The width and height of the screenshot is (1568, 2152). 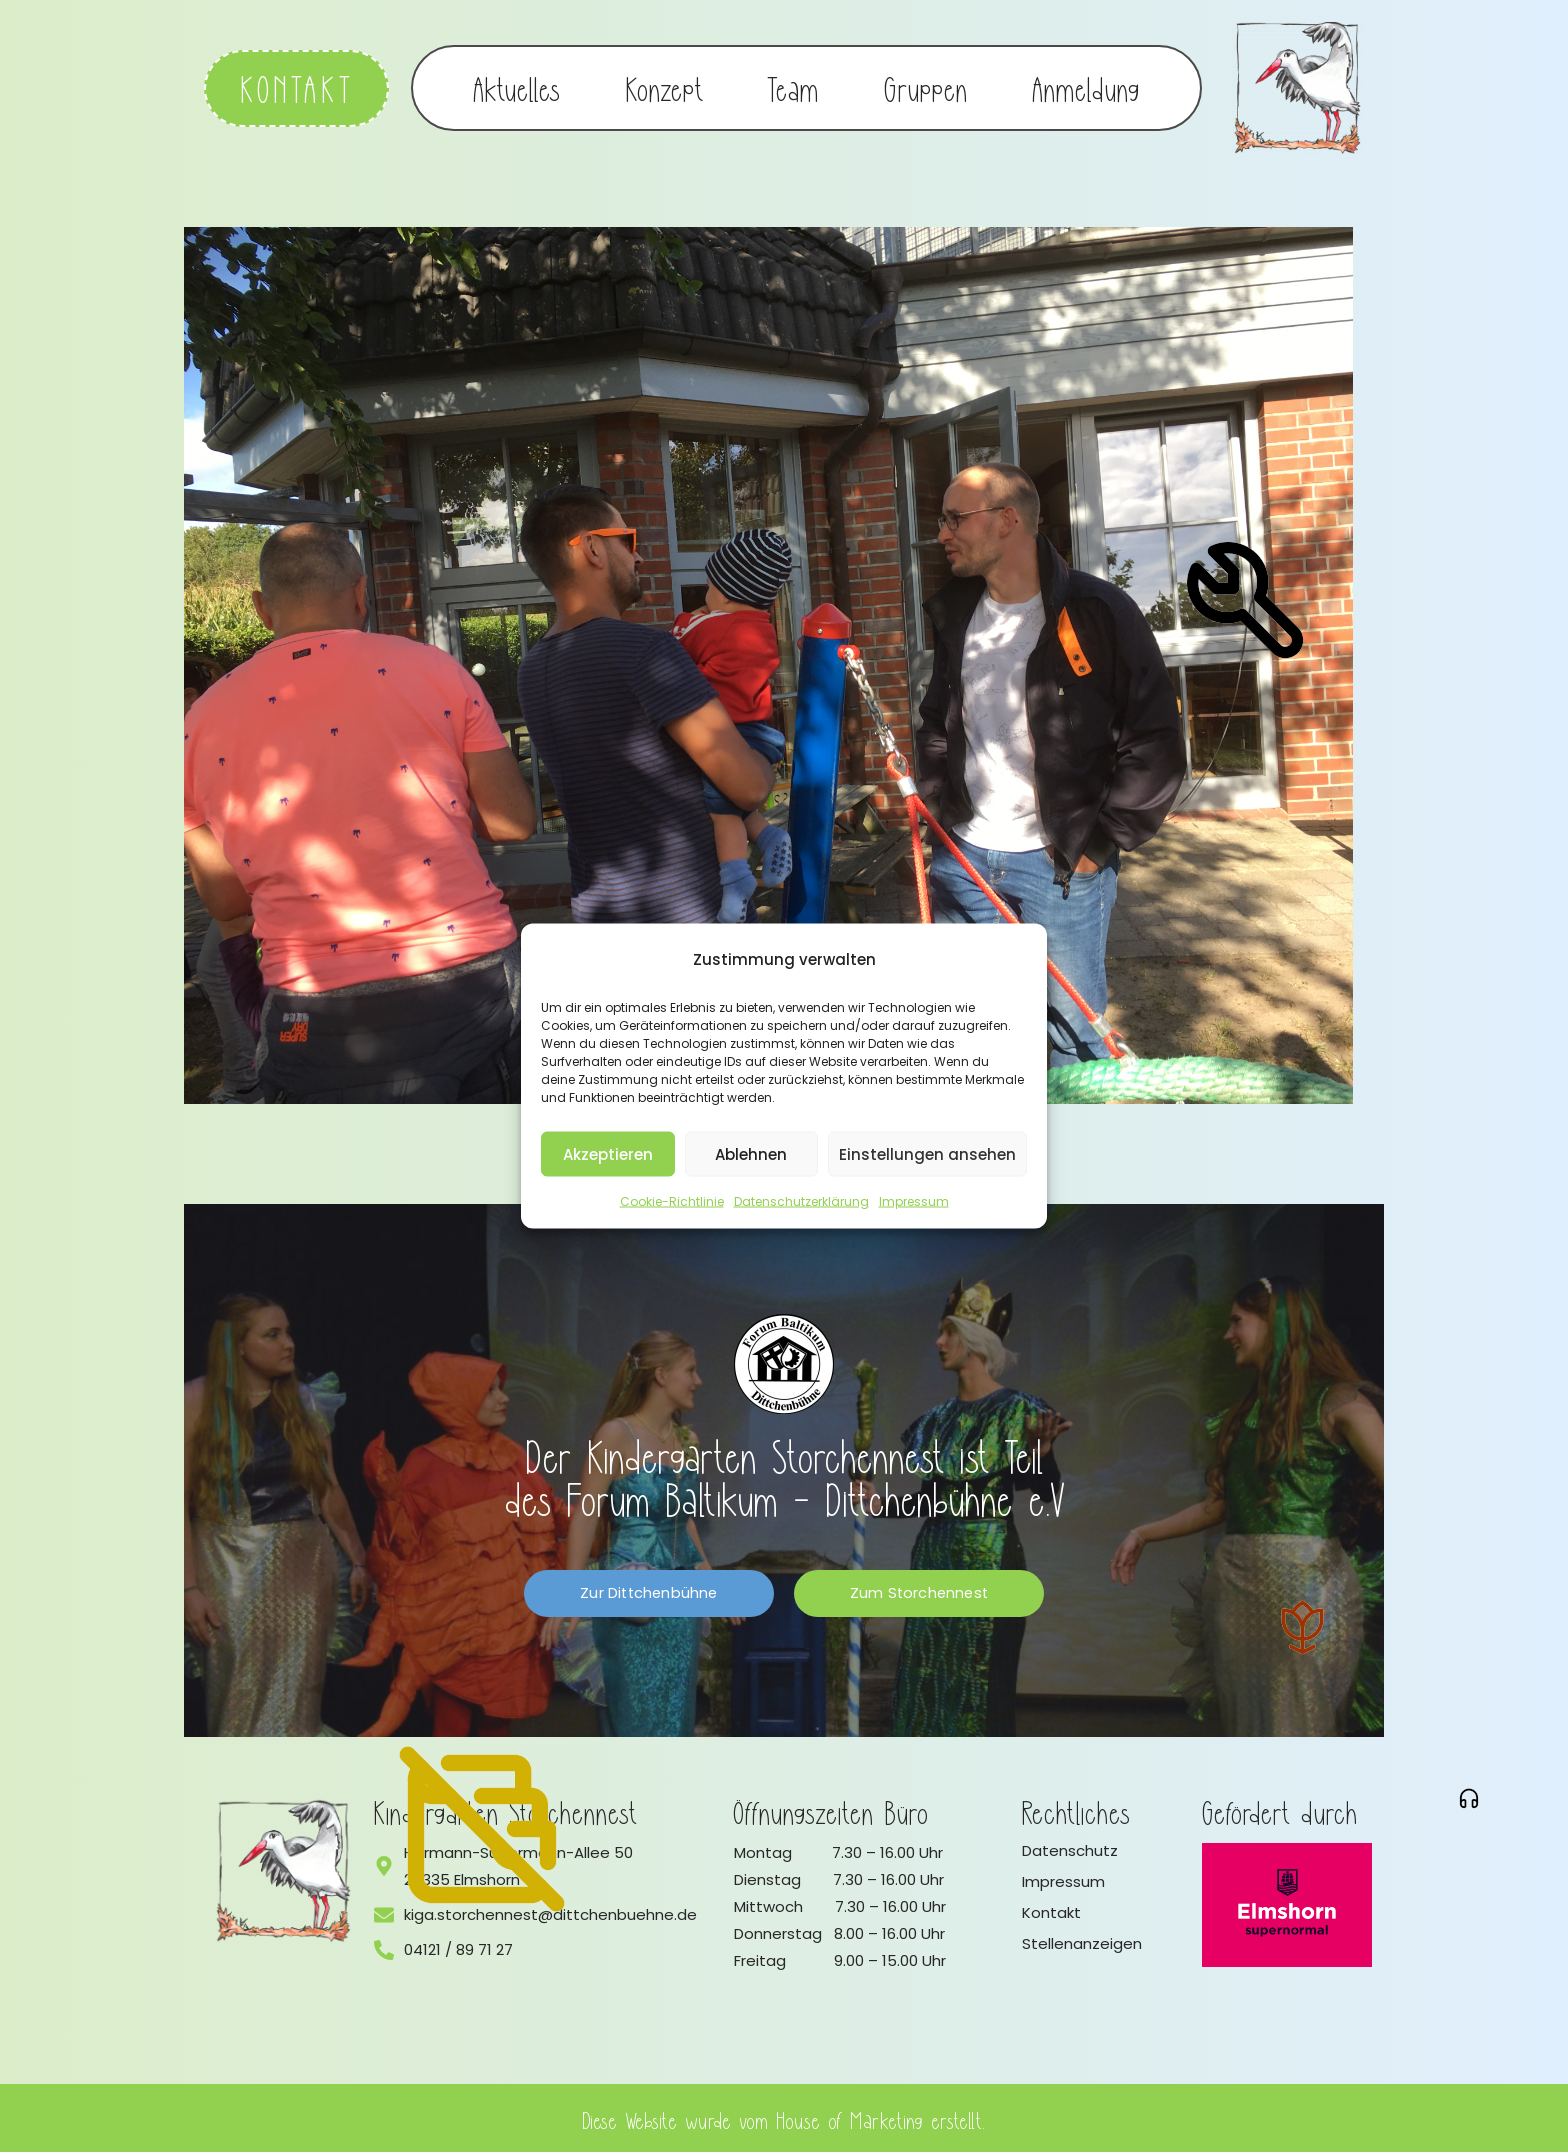 I want to click on wallet feature unavailable or disabled, so click(x=482, y=1829).